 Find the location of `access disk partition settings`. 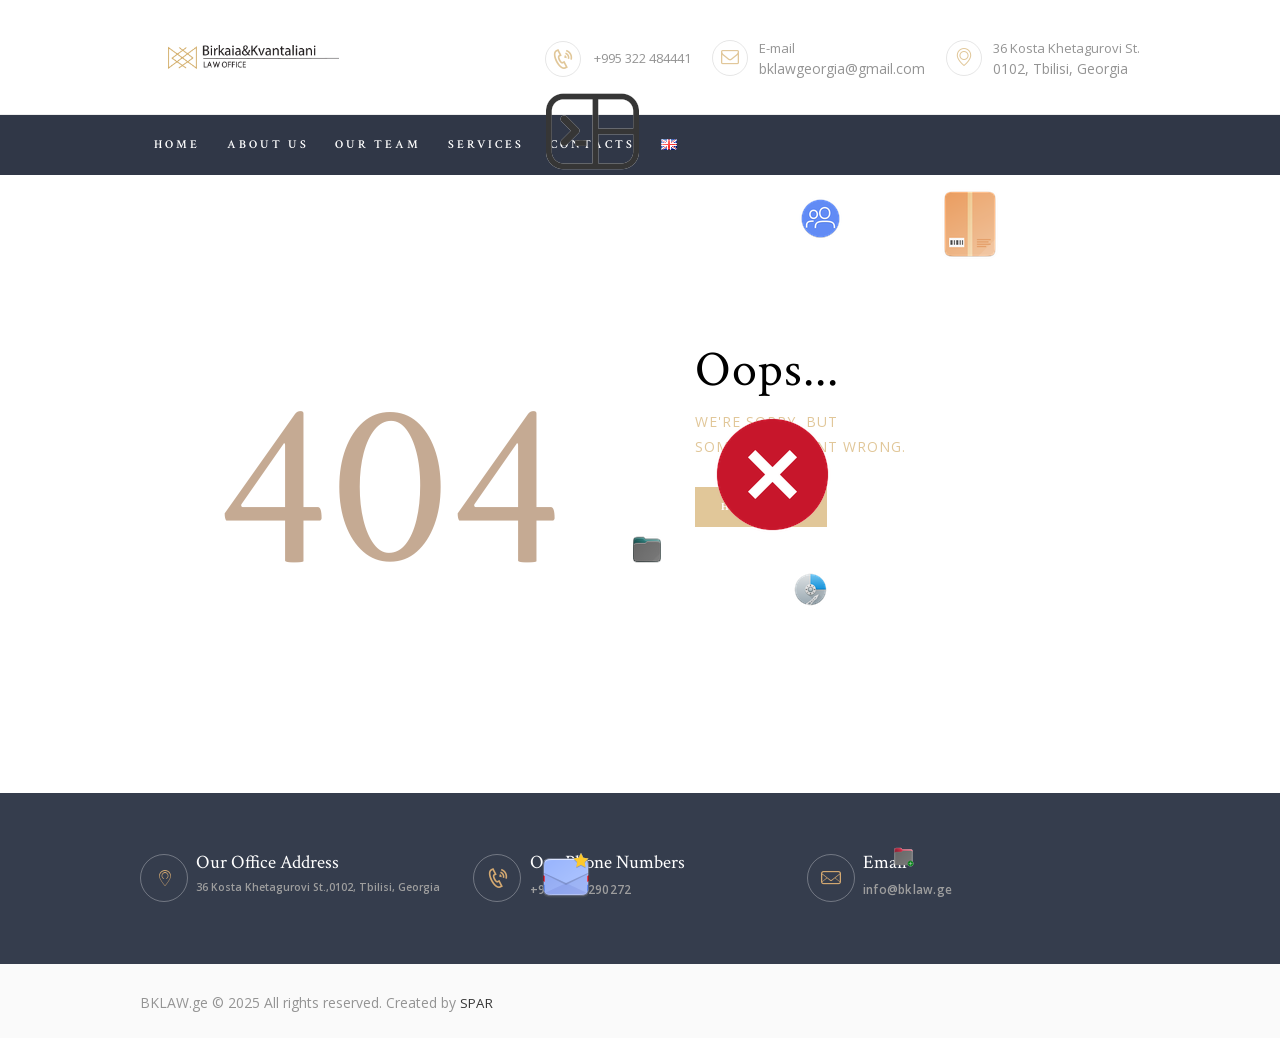

access disk partition settings is located at coordinates (810, 589).